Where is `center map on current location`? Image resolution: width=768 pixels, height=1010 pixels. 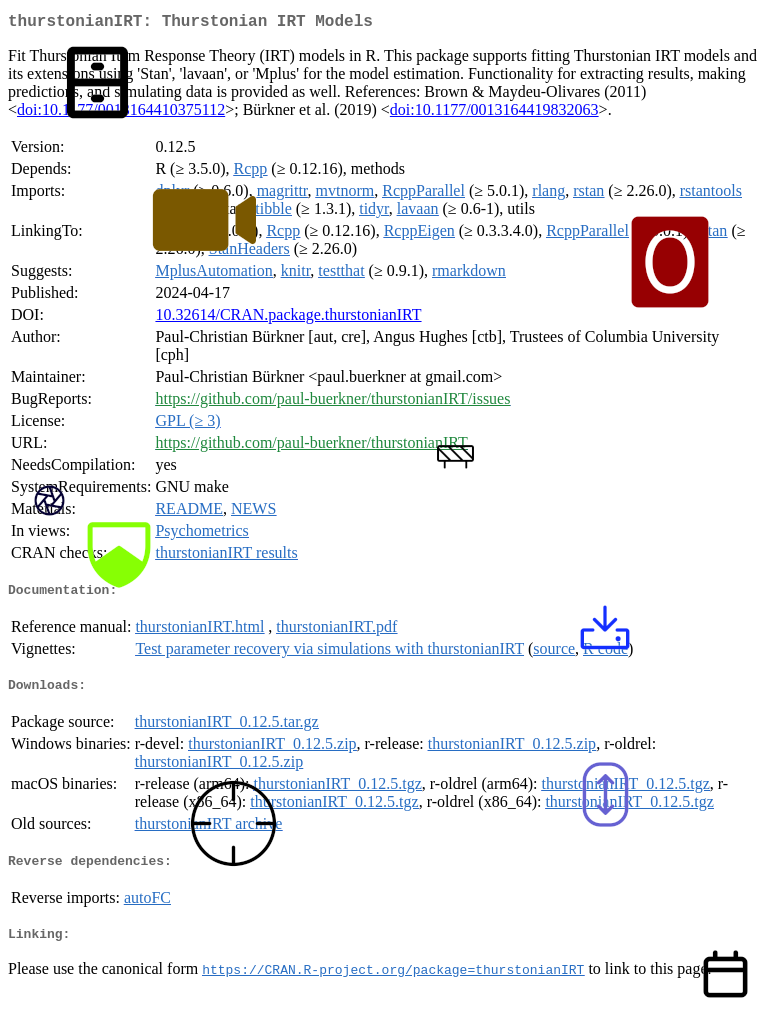
center map on current location is located at coordinates (233, 823).